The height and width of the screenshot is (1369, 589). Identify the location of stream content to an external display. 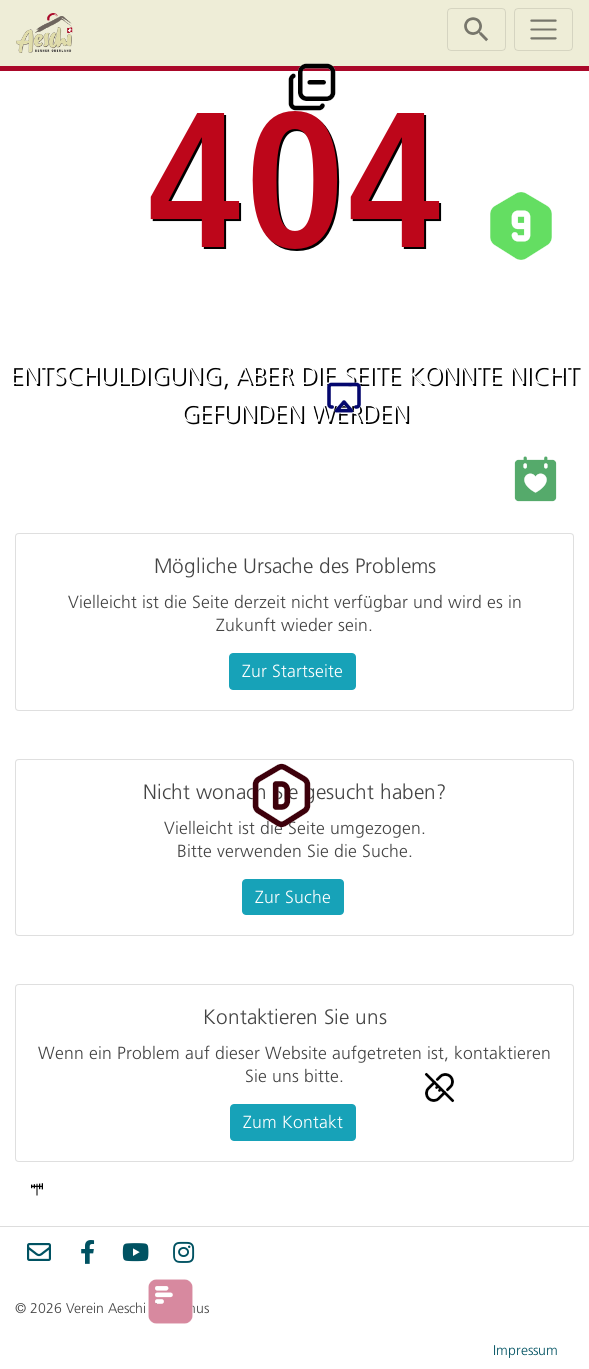
(344, 397).